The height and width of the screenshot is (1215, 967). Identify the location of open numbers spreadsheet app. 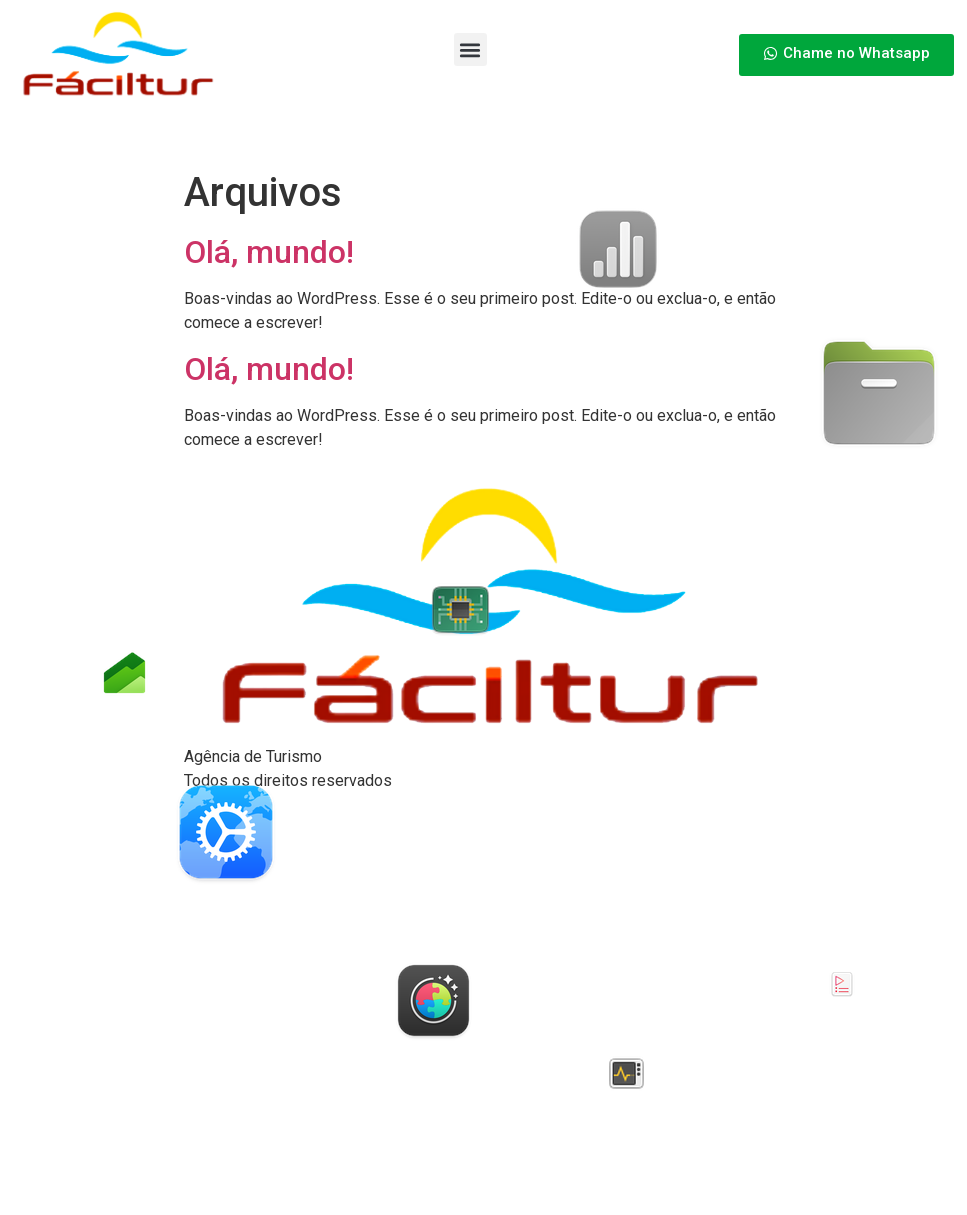
(618, 249).